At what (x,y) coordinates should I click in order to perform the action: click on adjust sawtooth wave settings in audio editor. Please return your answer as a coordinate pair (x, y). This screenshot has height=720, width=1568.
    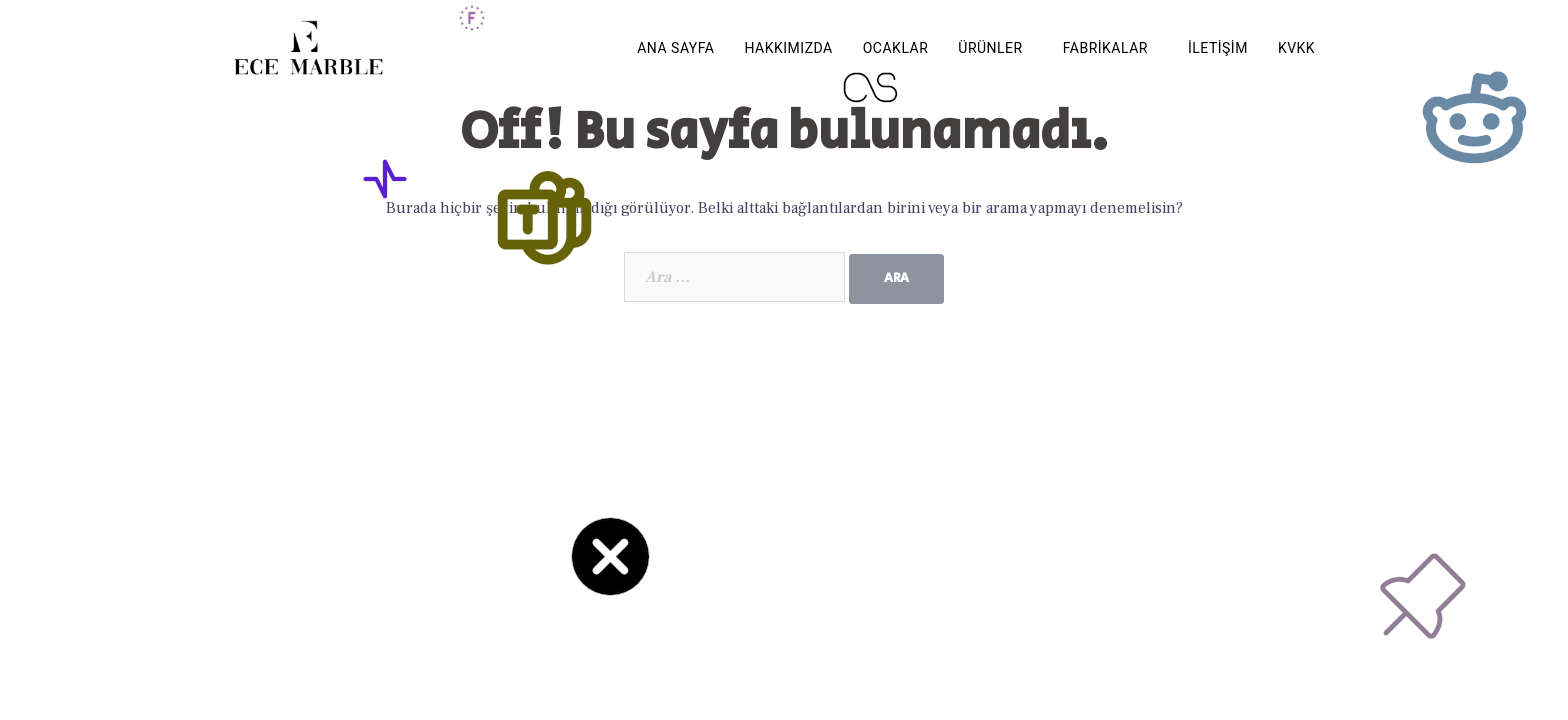
    Looking at the image, I should click on (385, 179).